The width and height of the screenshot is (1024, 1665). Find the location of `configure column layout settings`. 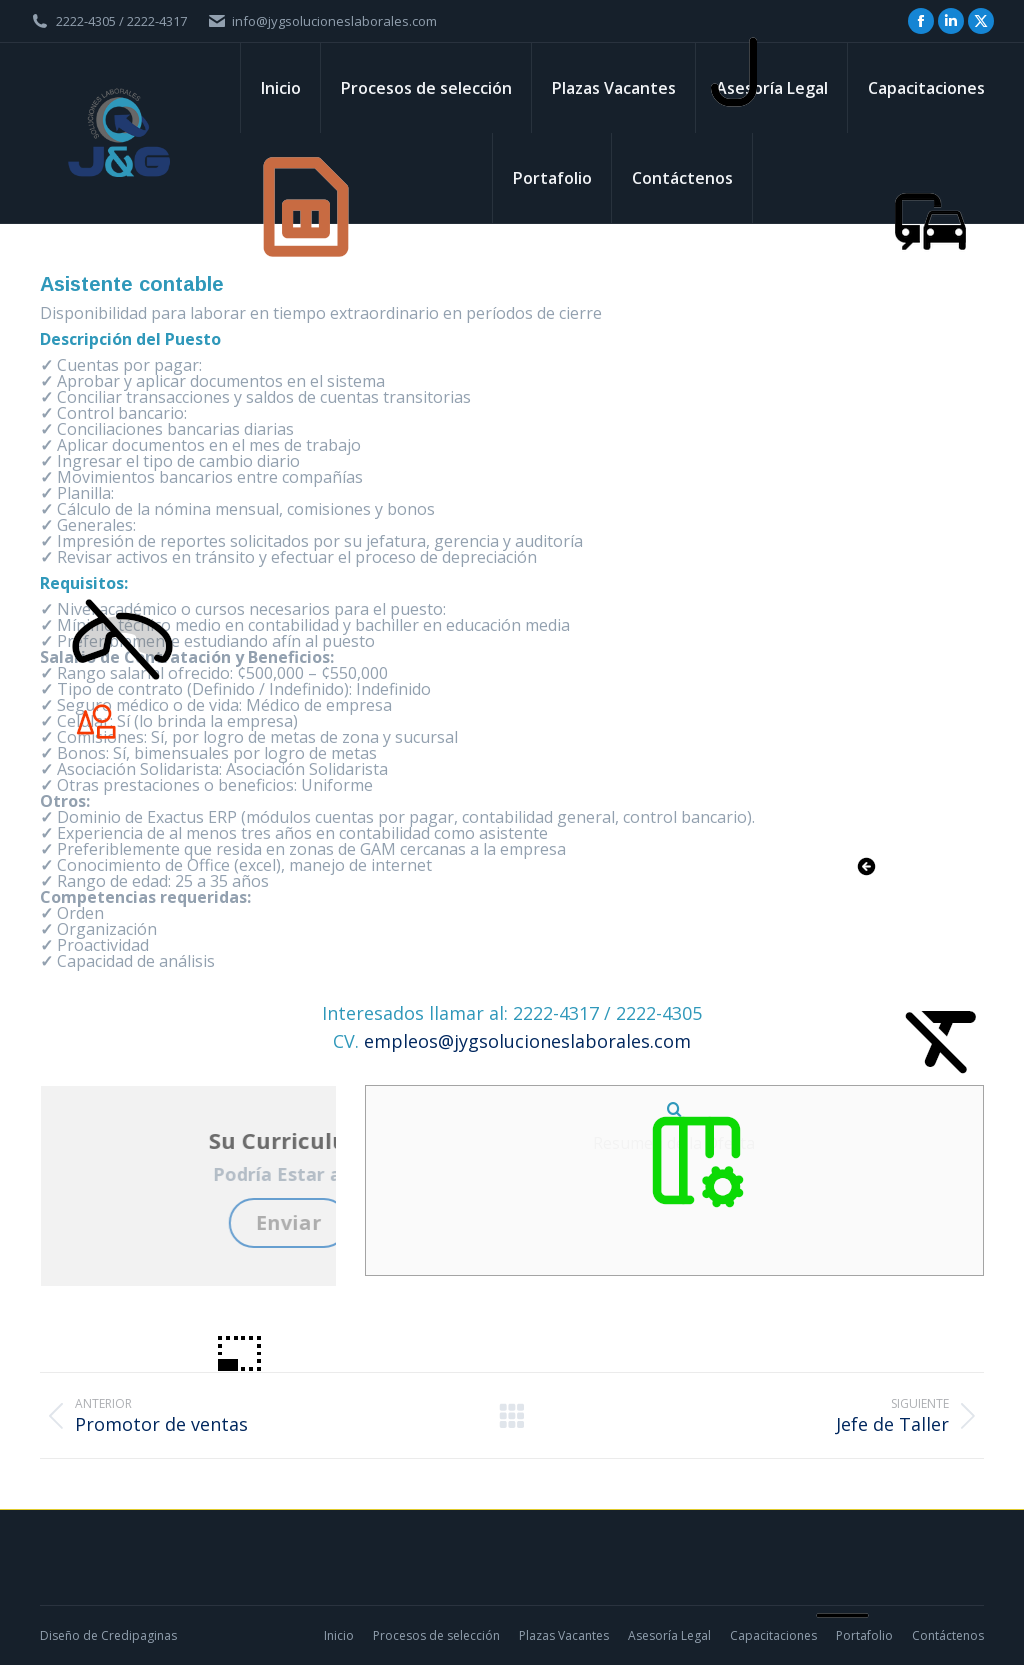

configure column layout settings is located at coordinates (696, 1160).